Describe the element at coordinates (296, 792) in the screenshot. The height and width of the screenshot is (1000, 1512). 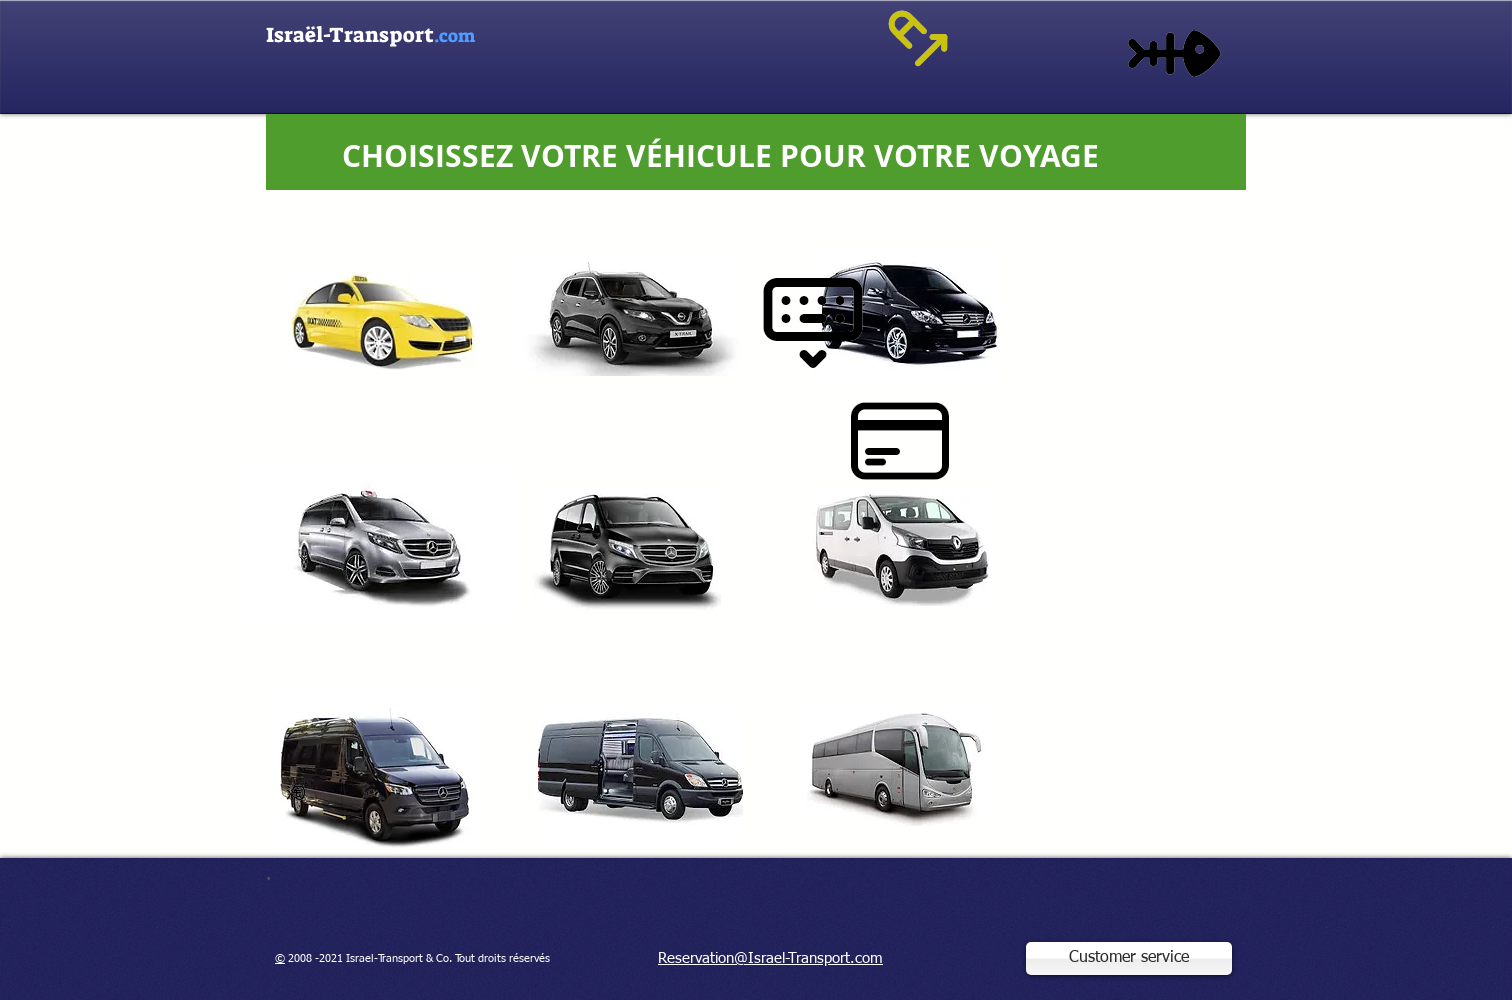
I see `open taobao shopping app` at that location.